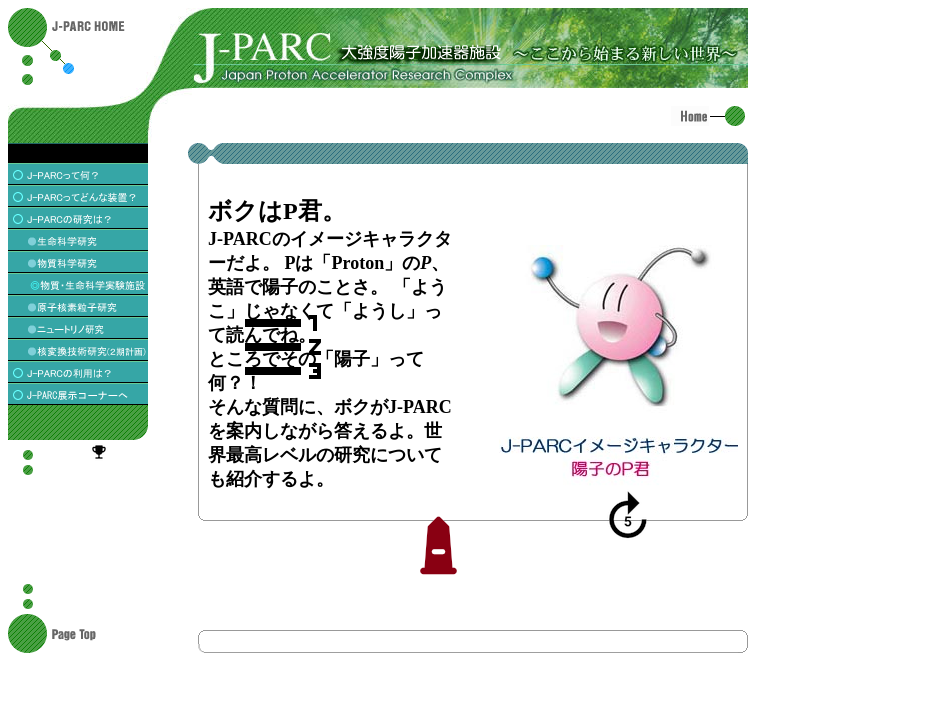 This screenshot has height=720, width=944. What do you see at coordinates (99, 452) in the screenshot?
I see `view achievements or awards` at bounding box center [99, 452].